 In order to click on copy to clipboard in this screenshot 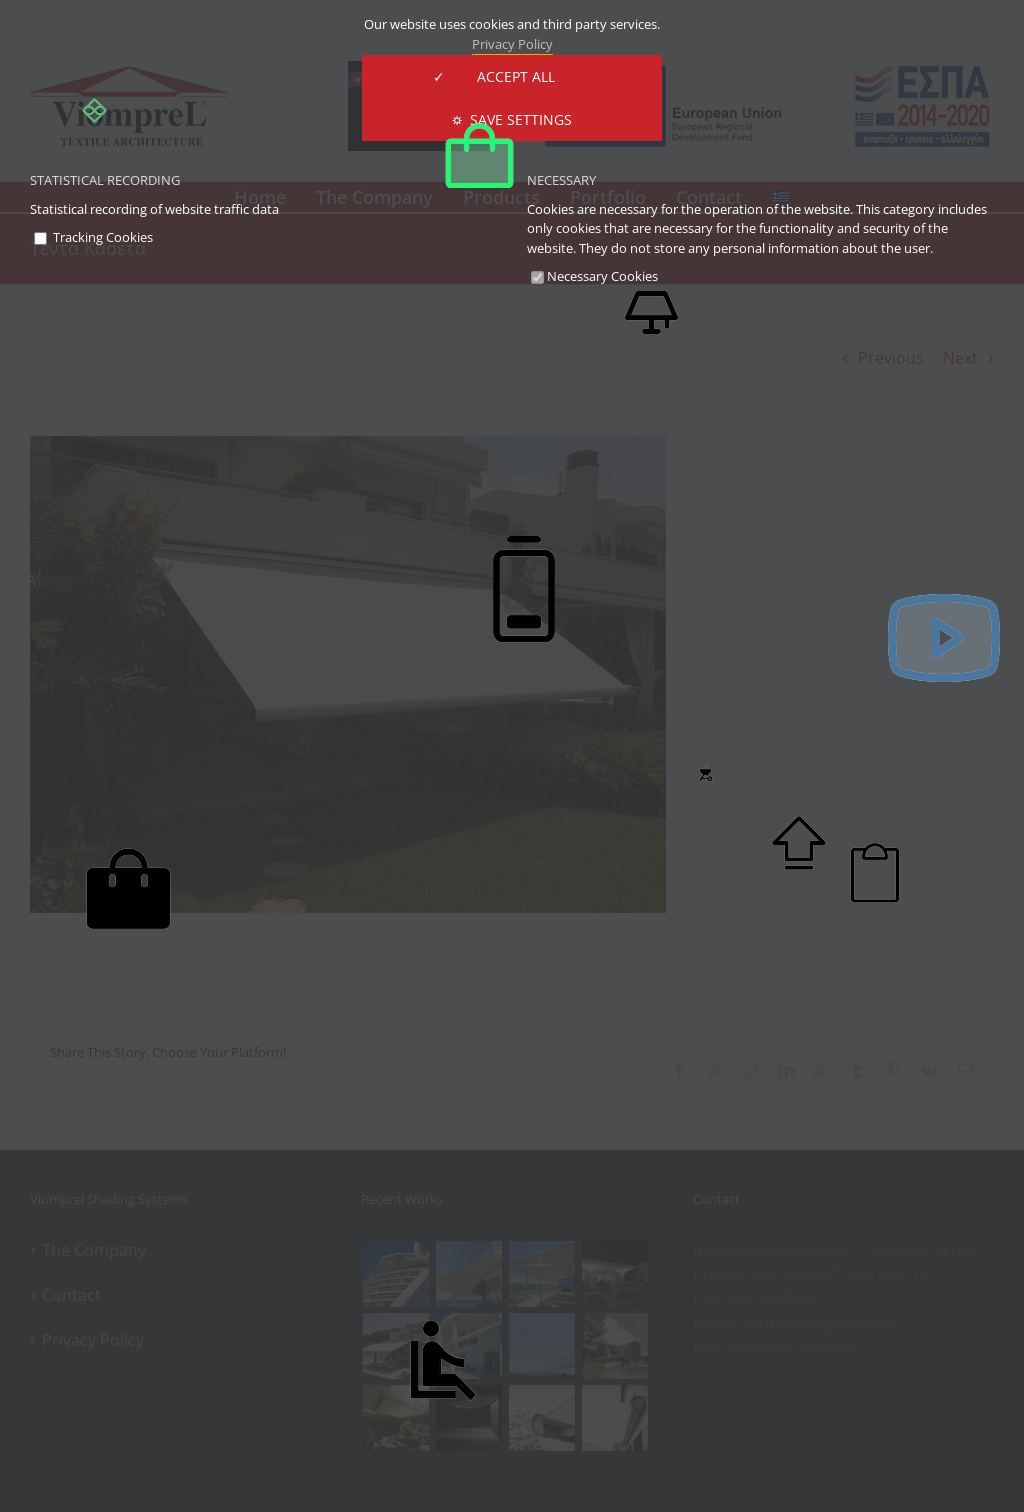, I will do `click(875, 874)`.